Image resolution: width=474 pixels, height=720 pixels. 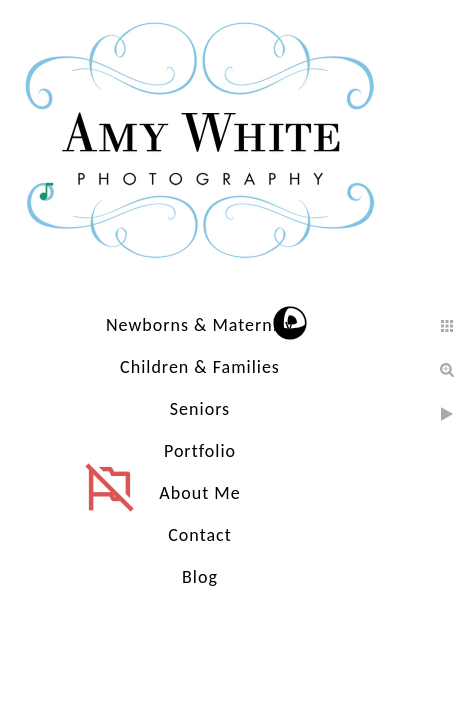 What do you see at coordinates (109, 487) in the screenshot?
I see `disable or turn off flag notifications` at bounding box center [109, 487].